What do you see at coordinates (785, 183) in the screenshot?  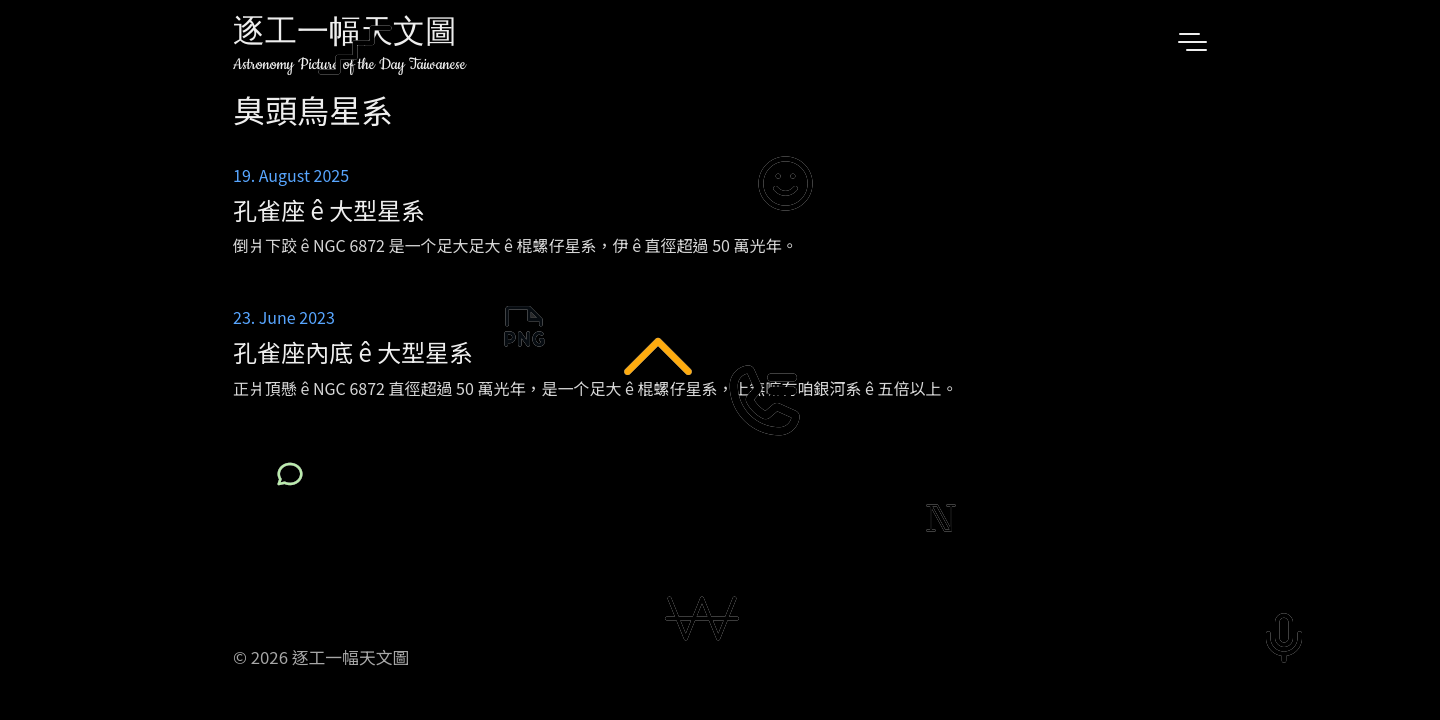 I see `add an emoji or reaction` at bounding box center [785, 183].